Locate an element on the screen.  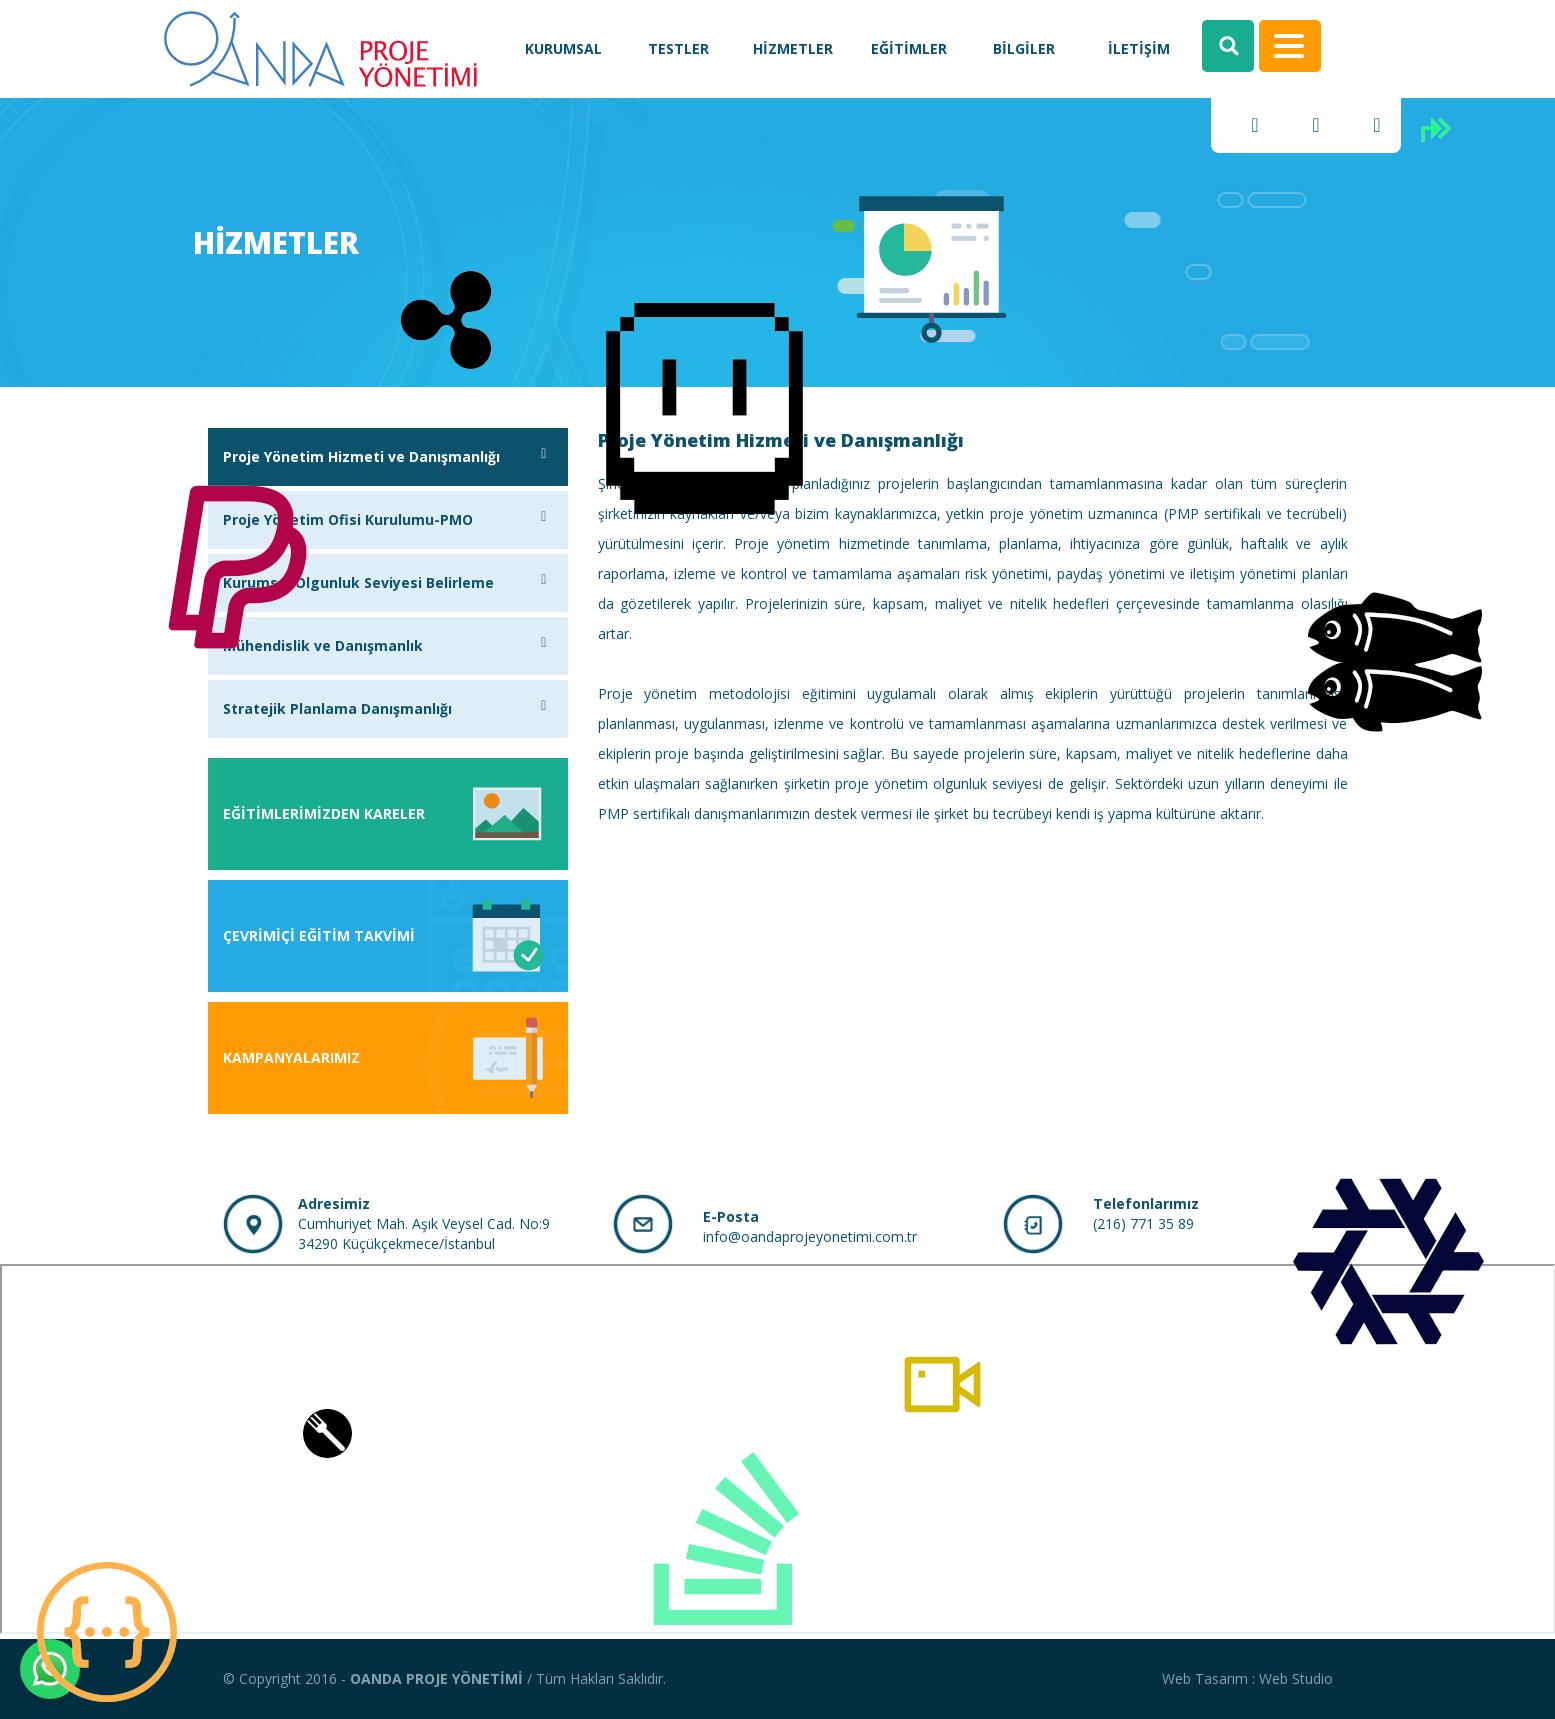
visit stack overflow for programming help is located at coordinates (726, 1538).